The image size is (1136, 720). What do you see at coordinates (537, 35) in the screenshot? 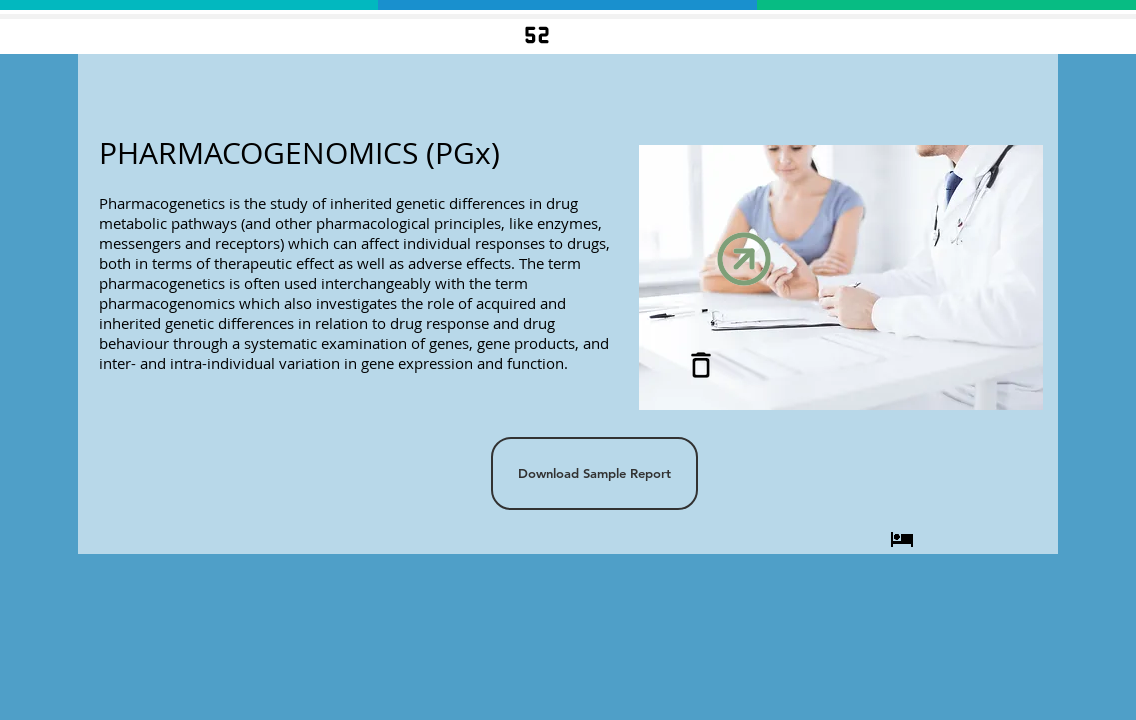
I see `indicates item number 52 in a list or sequence` at bounding box center [537, 35].